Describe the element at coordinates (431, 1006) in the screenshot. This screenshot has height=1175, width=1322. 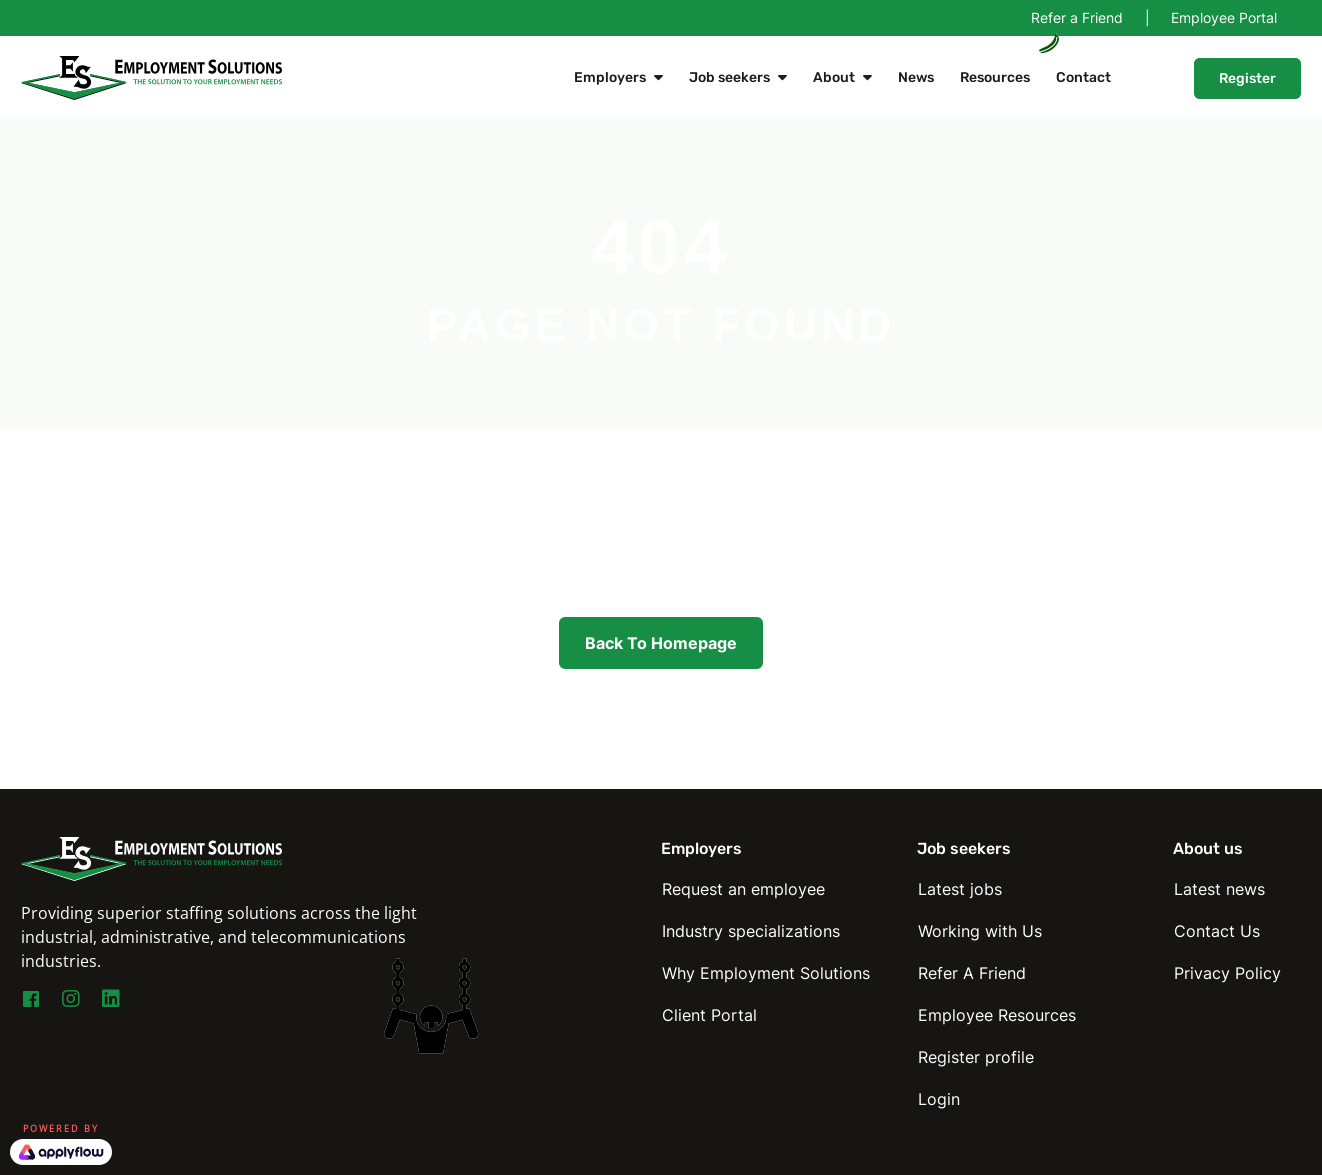
I see `indicates a captured or restrained character status` at that location.